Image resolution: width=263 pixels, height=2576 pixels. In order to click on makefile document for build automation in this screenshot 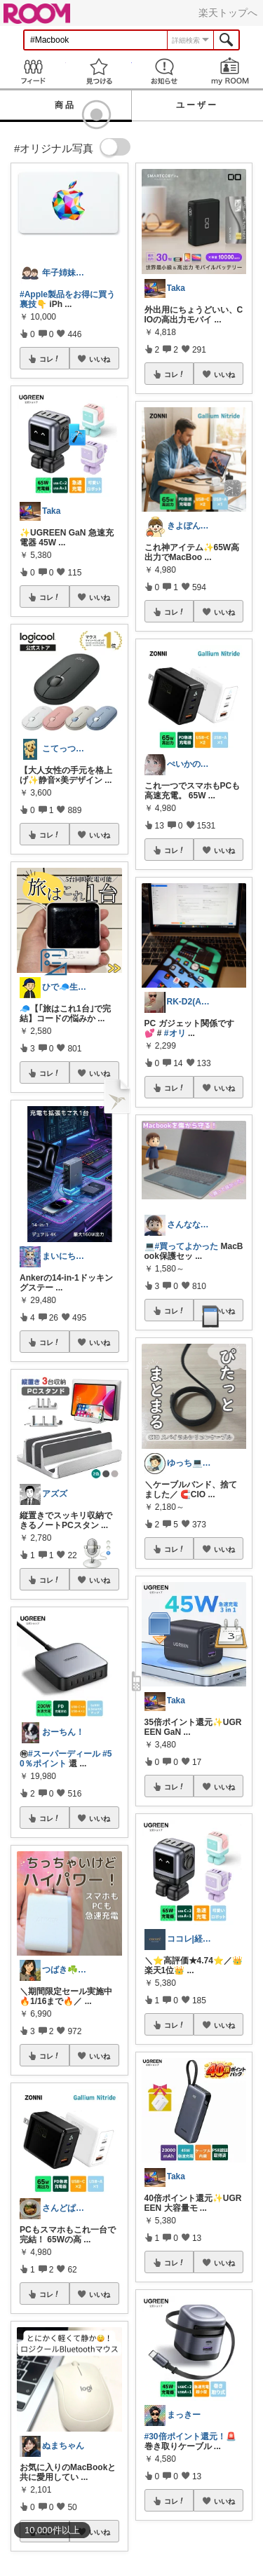, I will do `click(77, 435)`.